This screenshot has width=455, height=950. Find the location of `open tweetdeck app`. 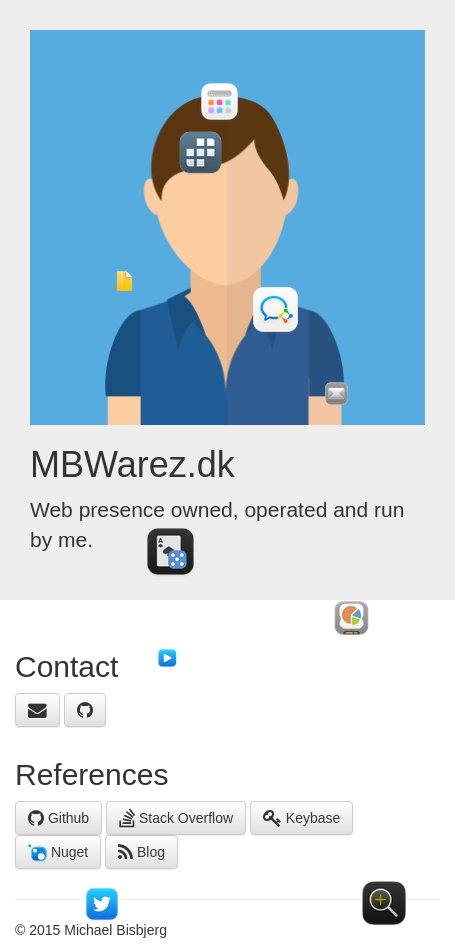

open tweetdeck app is located at coordinates (102, 904).